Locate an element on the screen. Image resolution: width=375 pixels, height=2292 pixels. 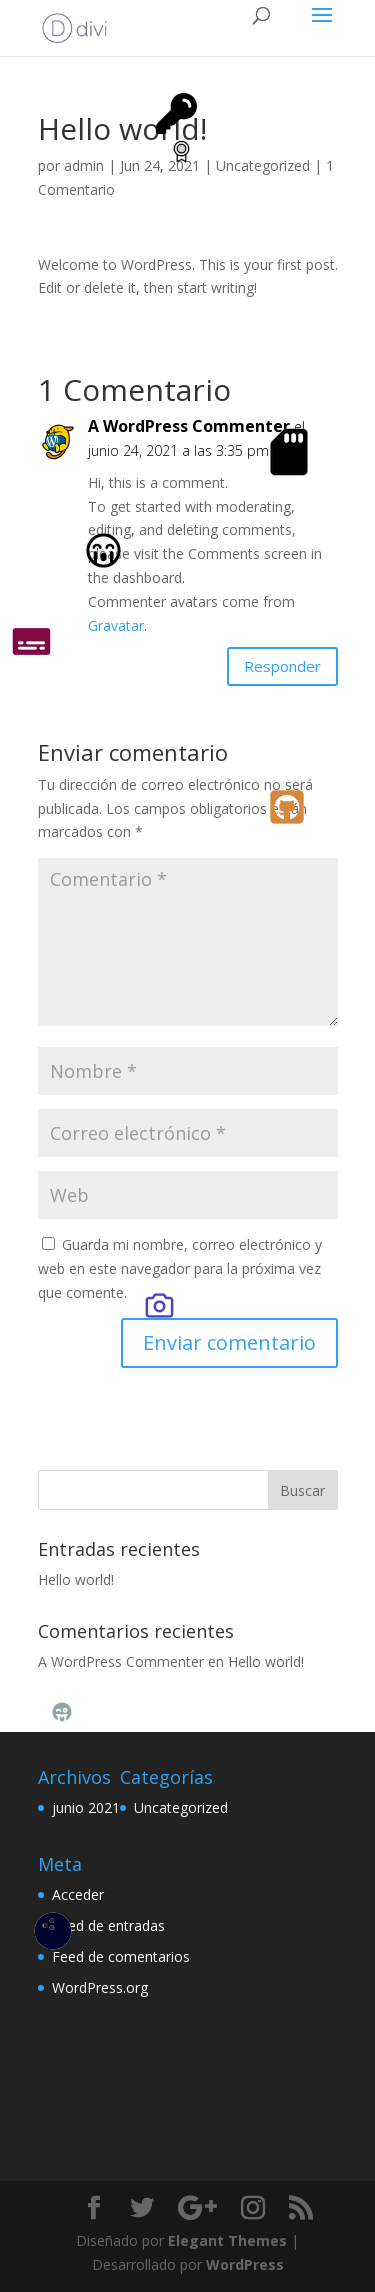
enable subtitles or closed captions is located at coordinates (31, 641).